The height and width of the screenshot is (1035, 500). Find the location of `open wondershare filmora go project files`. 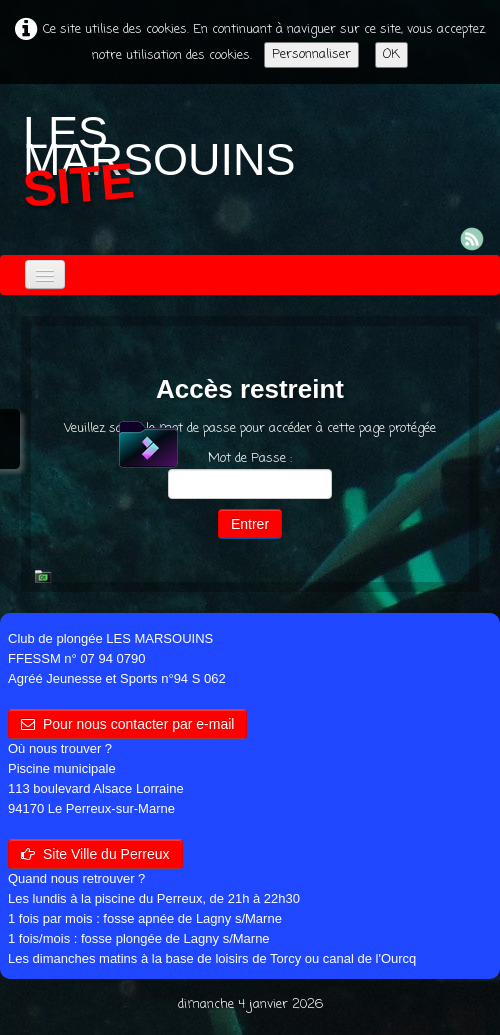

open wondershare filmora go project files is located at coordinates (148, 446).